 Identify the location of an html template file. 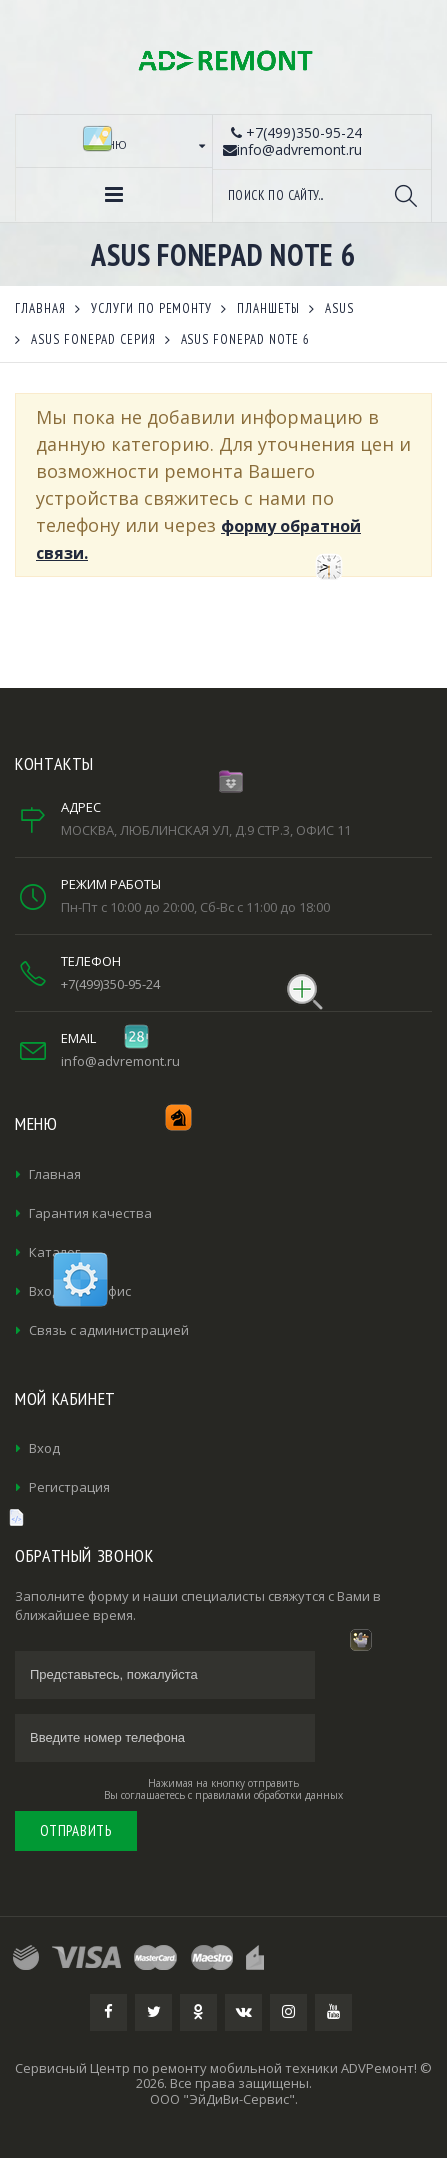
(16, 1517).